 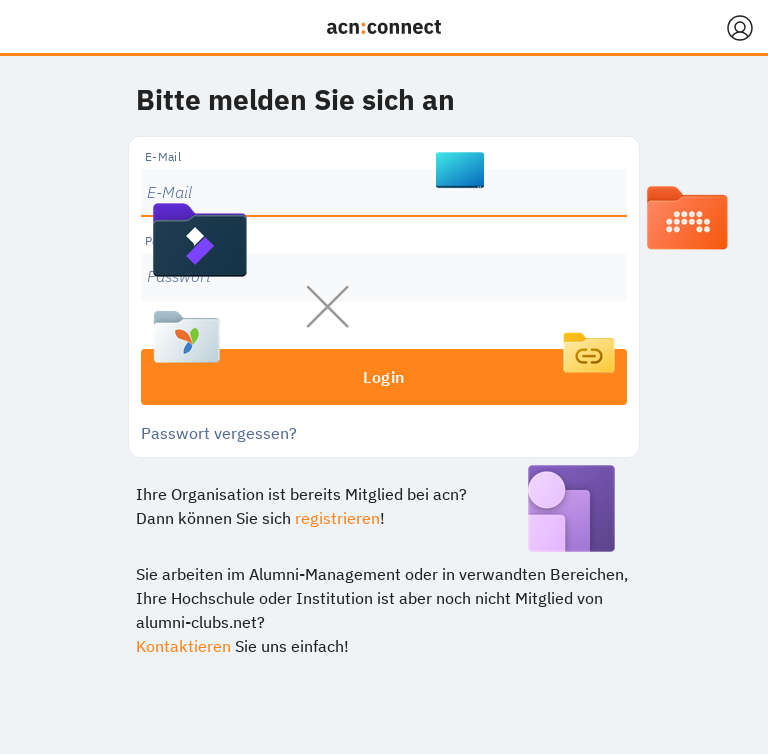 I want to click on open folder containing saved links or shortcuts, so click(x=589, y=354).